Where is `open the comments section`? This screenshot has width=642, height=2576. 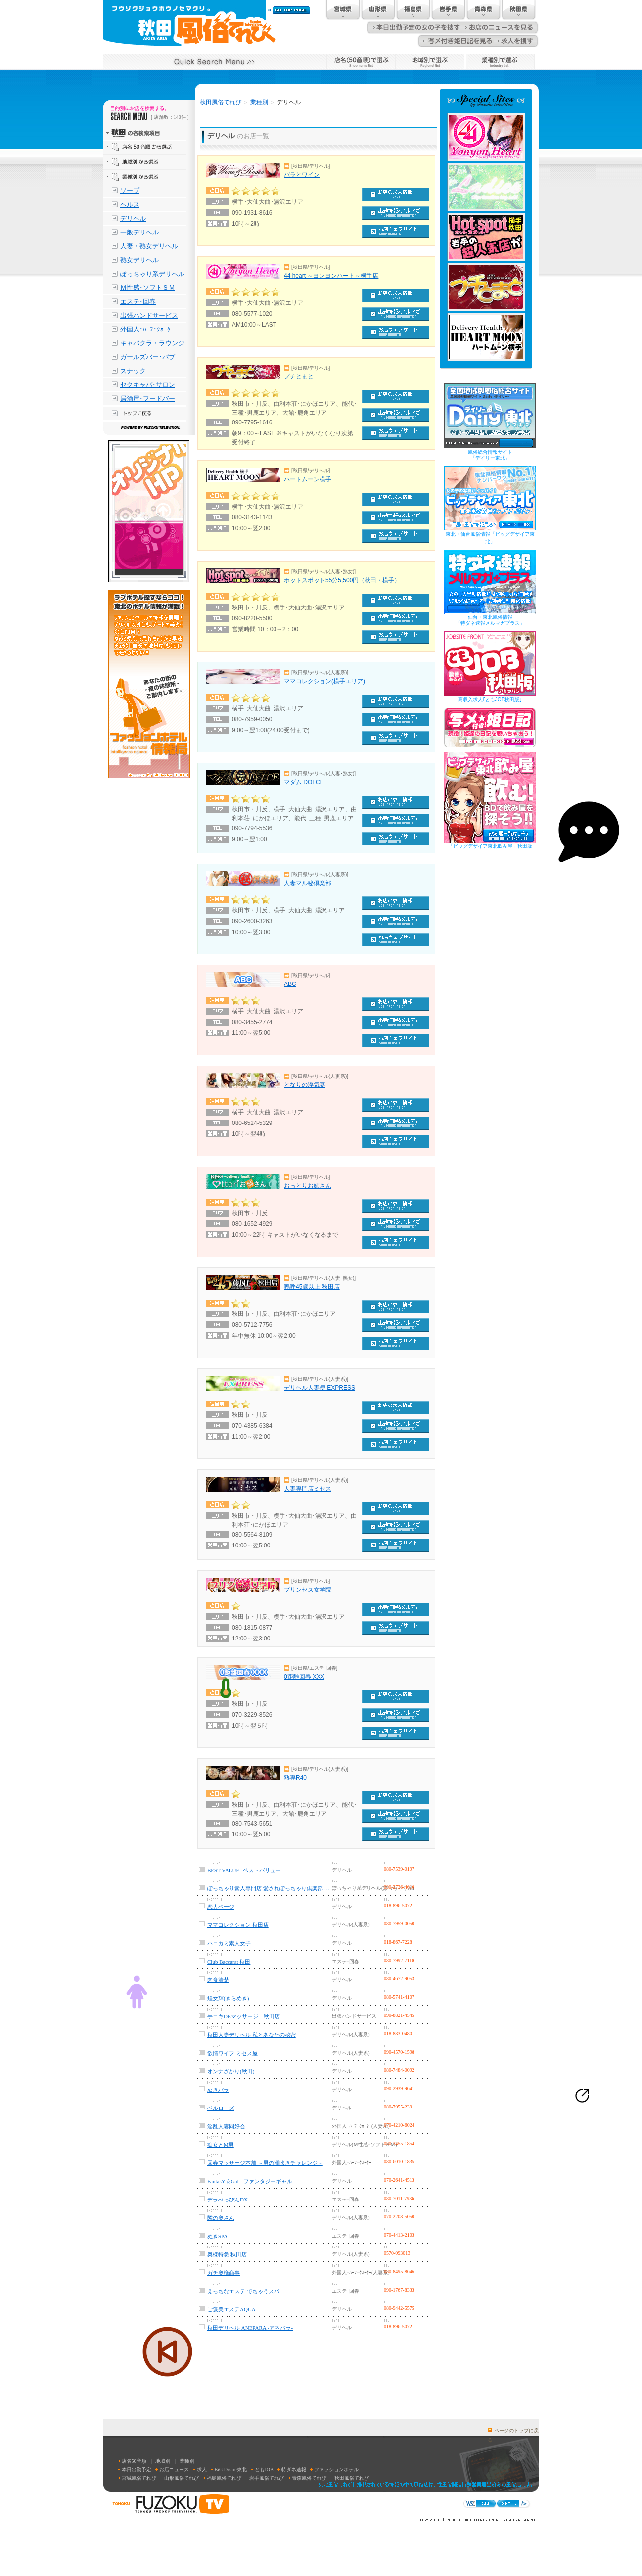 open the comments section is located at coordinates (589, 832).